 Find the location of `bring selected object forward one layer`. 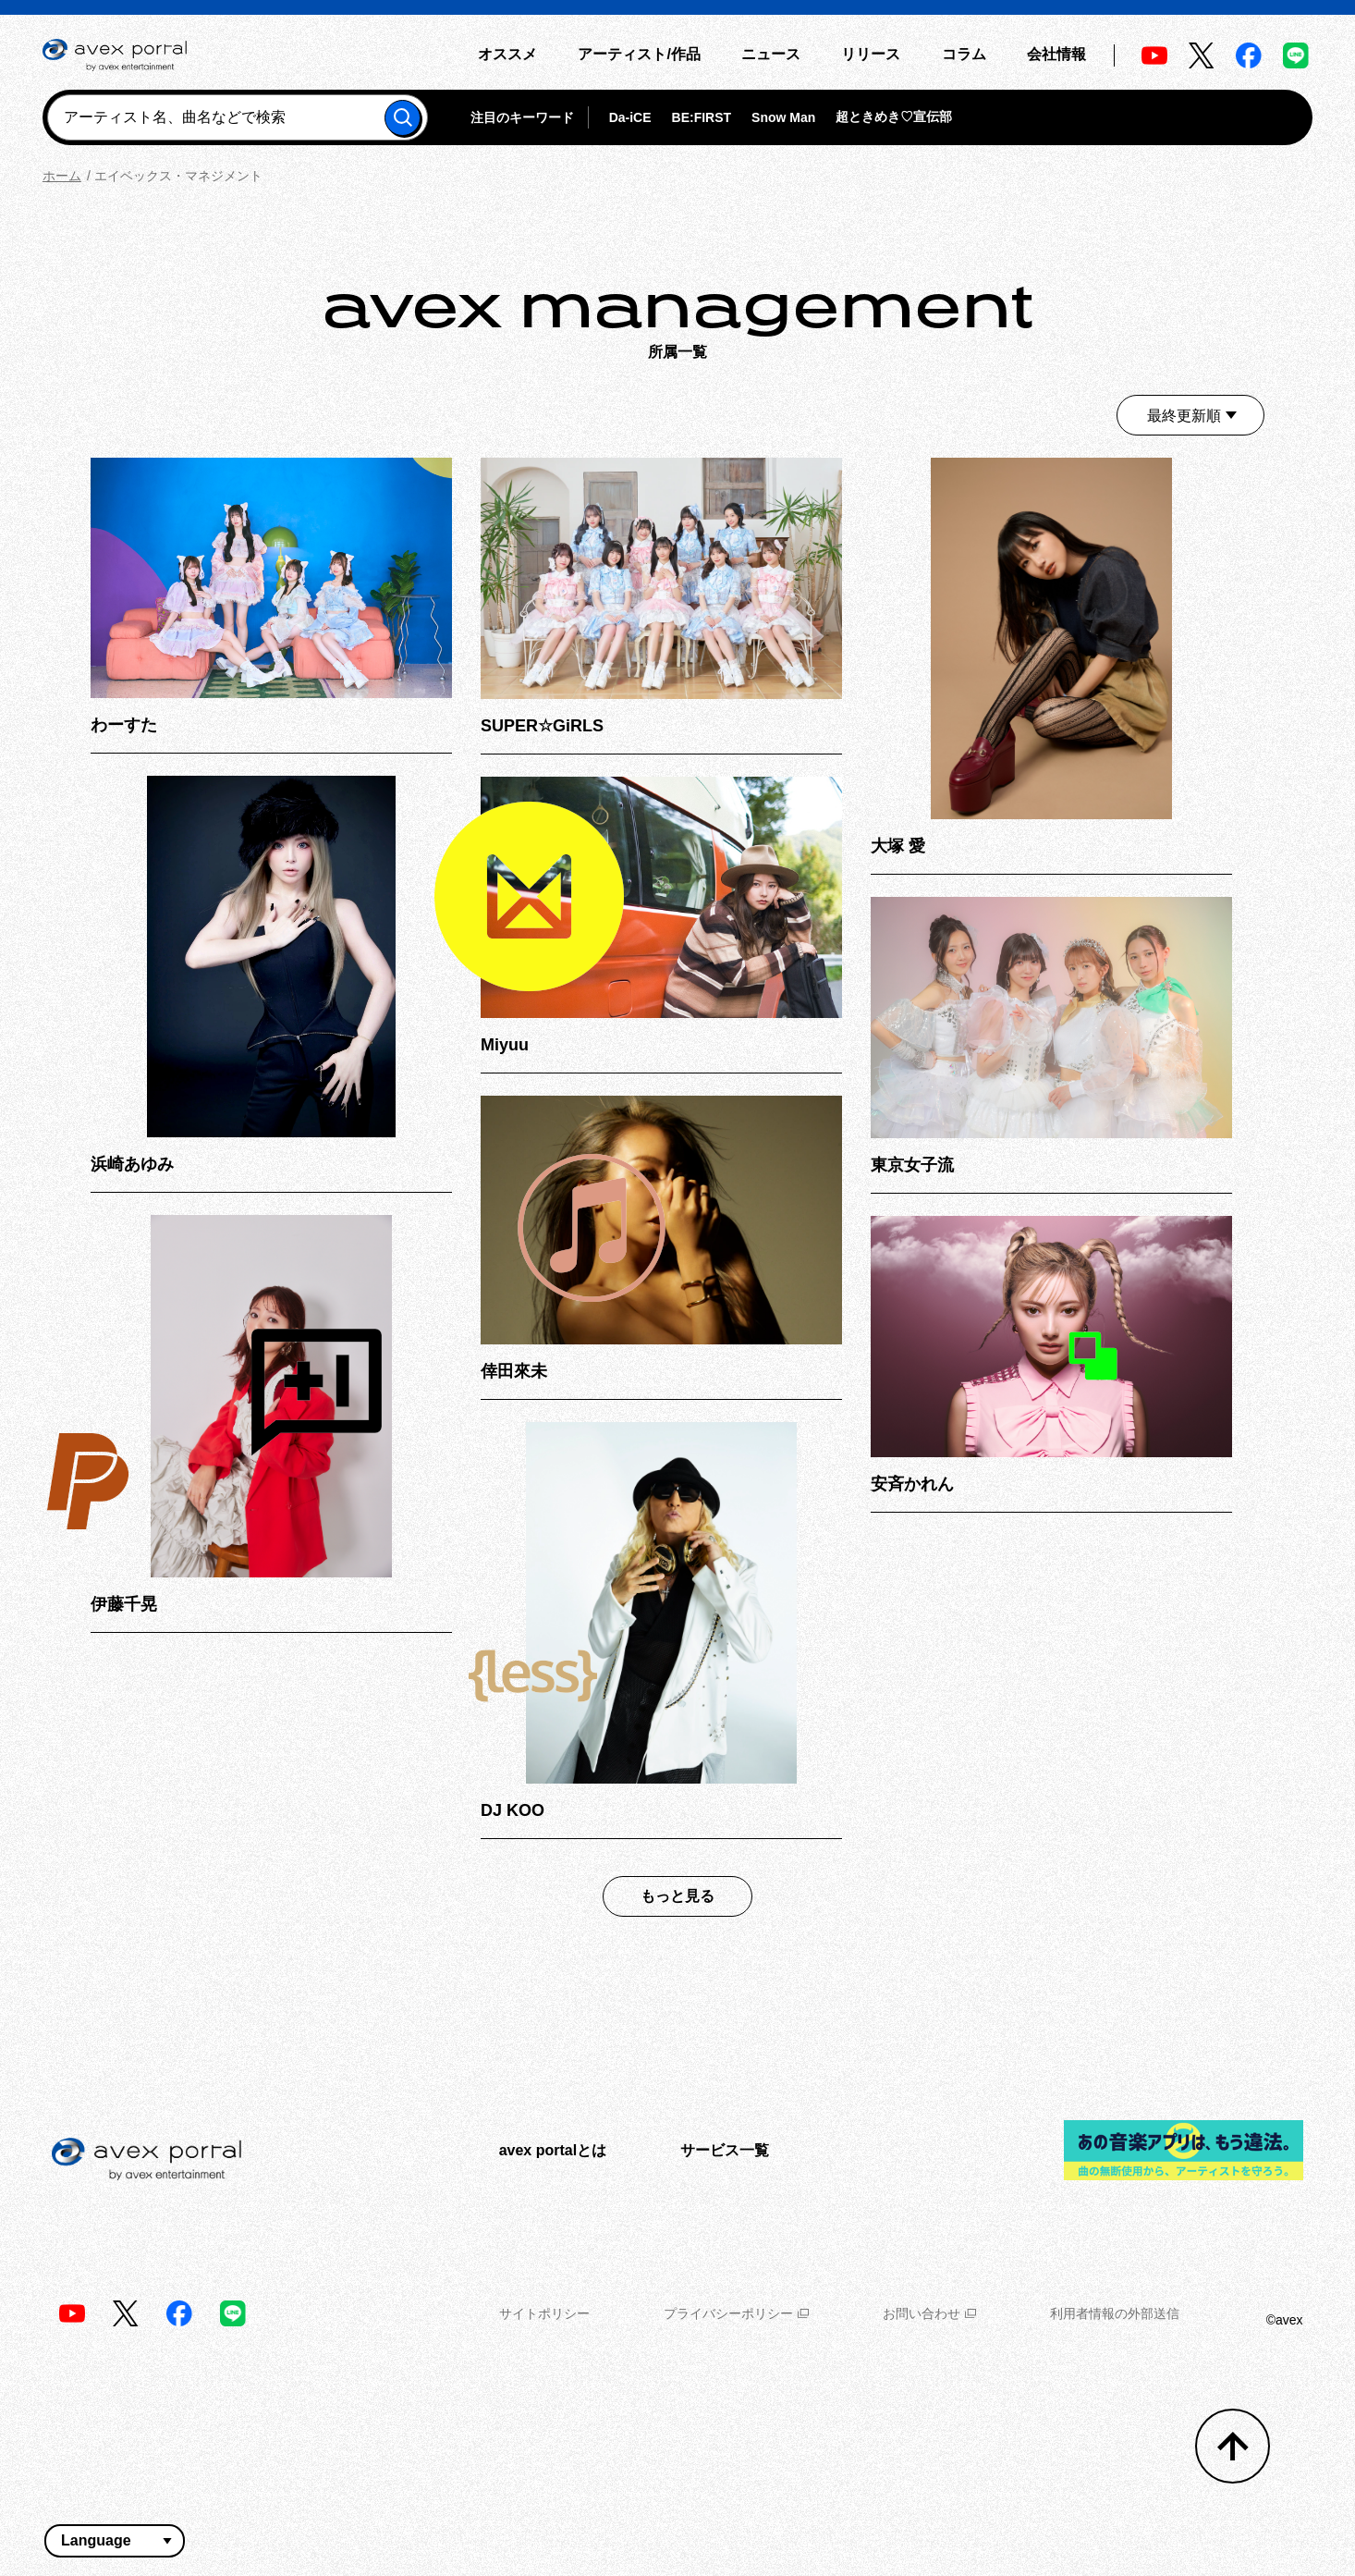

bring selected object forward one layer is located at coordinates (1093, 1355).